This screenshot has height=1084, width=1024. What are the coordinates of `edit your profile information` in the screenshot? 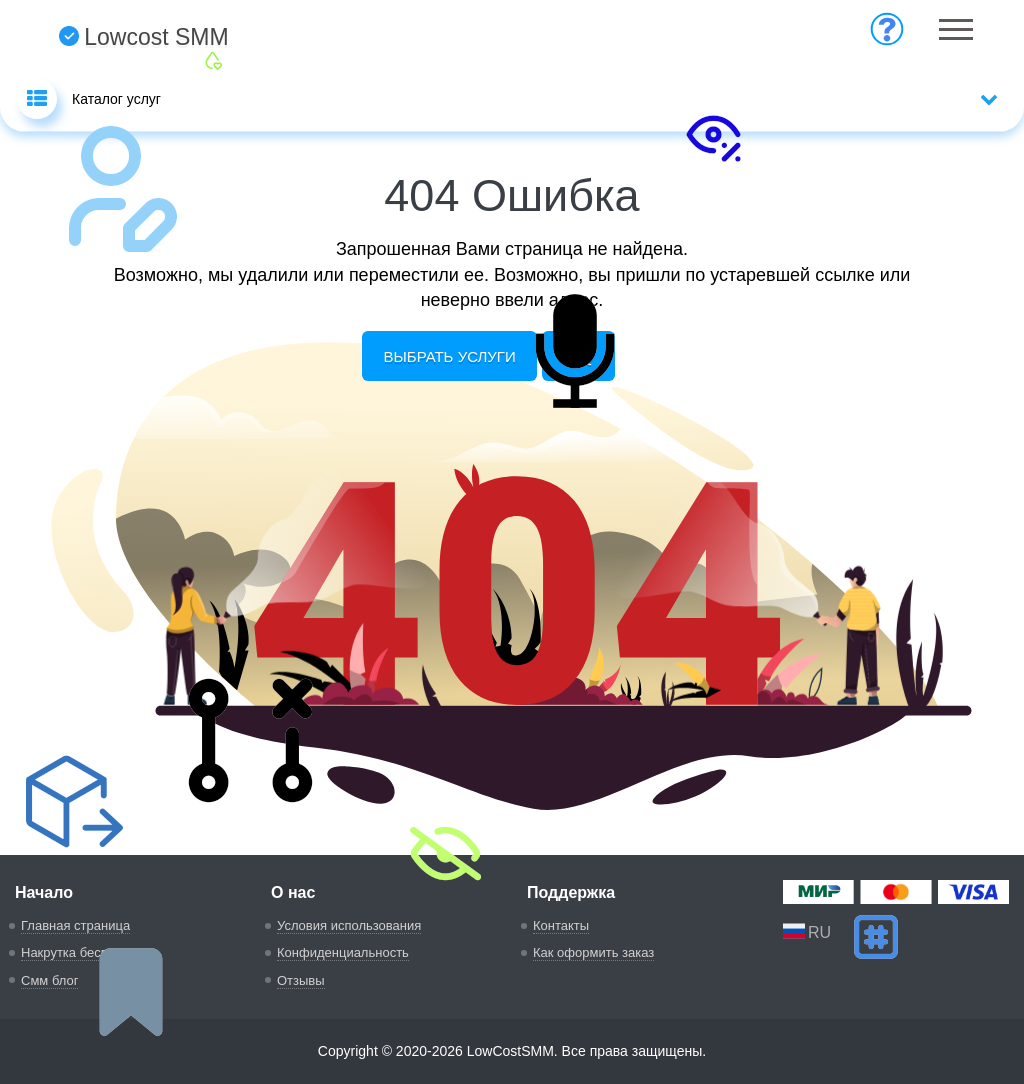 It's located at (111, 186).